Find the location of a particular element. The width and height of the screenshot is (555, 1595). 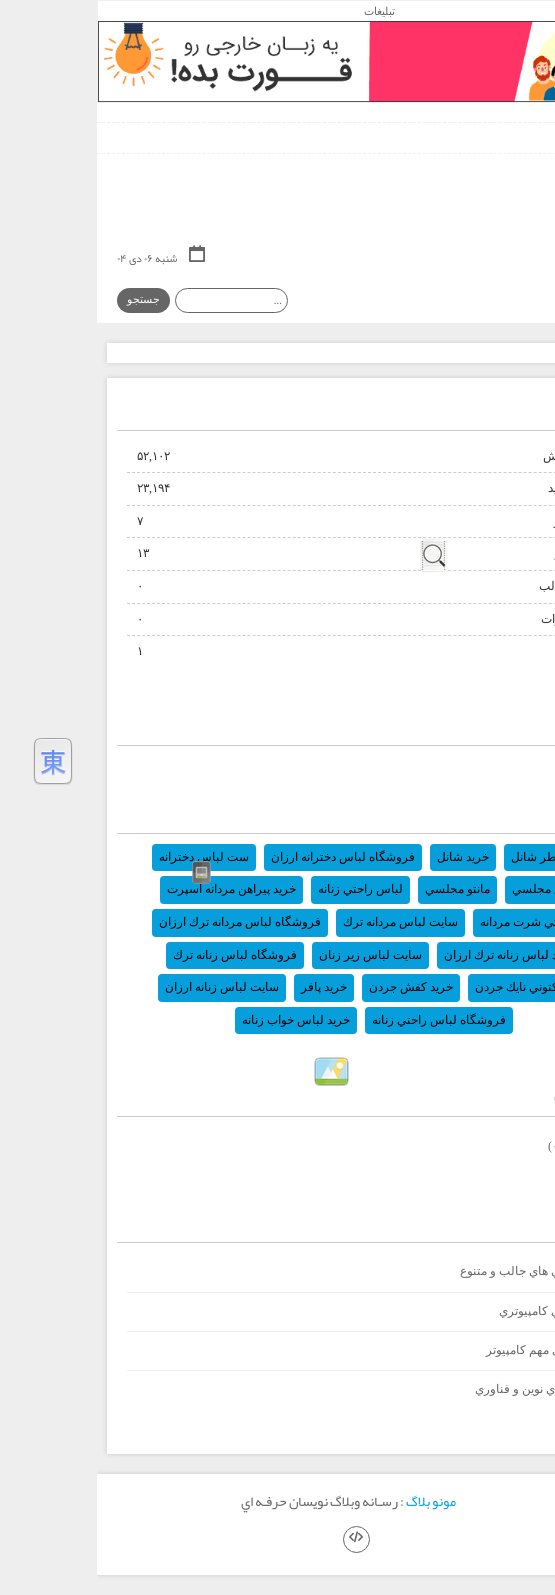

launch gnome mahjongg game is located at coordinates (53, 761).